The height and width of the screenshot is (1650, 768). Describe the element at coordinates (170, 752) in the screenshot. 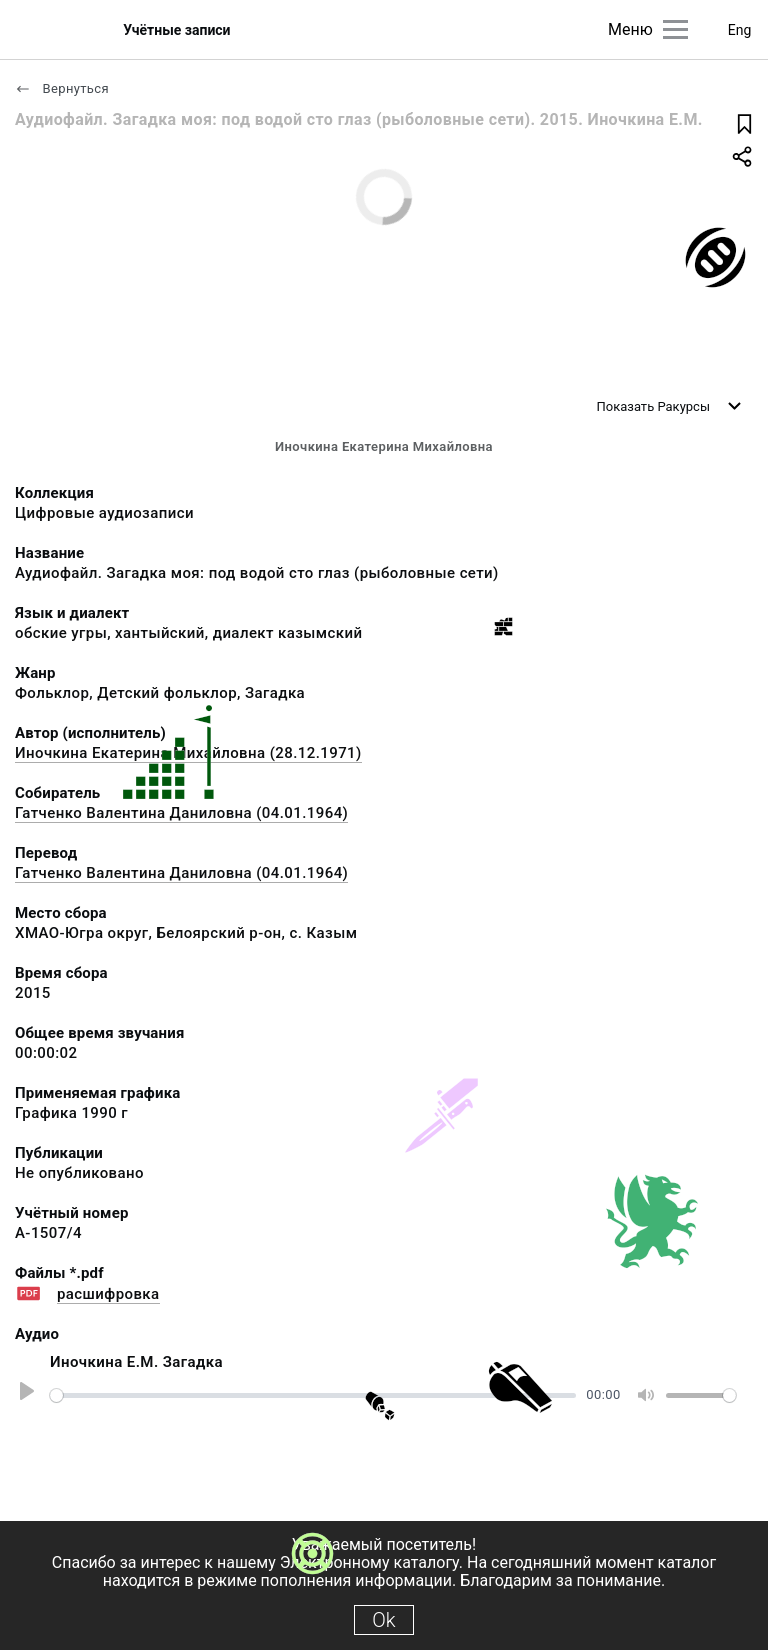

I see `reach the end of a level or stage` at that location.